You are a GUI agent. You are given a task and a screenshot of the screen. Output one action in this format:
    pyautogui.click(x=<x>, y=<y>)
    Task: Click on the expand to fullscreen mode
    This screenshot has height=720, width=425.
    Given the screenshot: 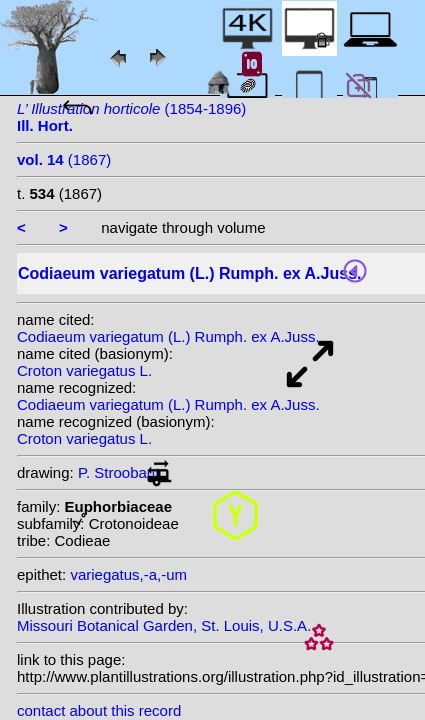 What is the action you would take?
    pyautogui.click(x=310, y=364)
    